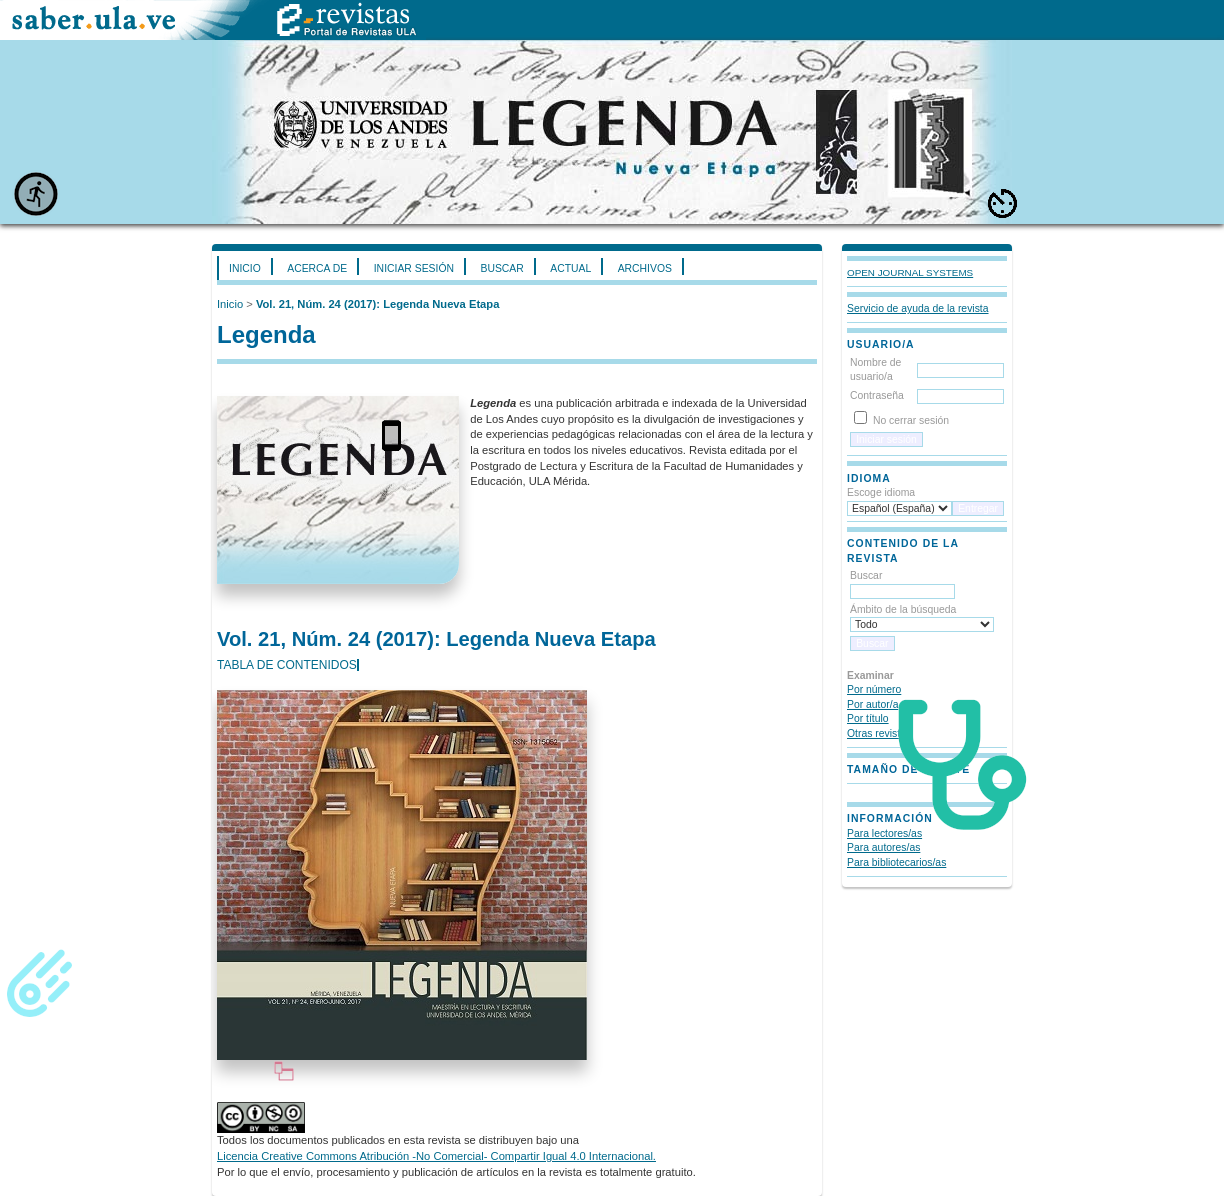 This screenshot has height=1196, width=1224. What do you see at coordinates (36, 194) in the screenshot?
I see `access running or jogging routes` at bounding box center [36, 194].